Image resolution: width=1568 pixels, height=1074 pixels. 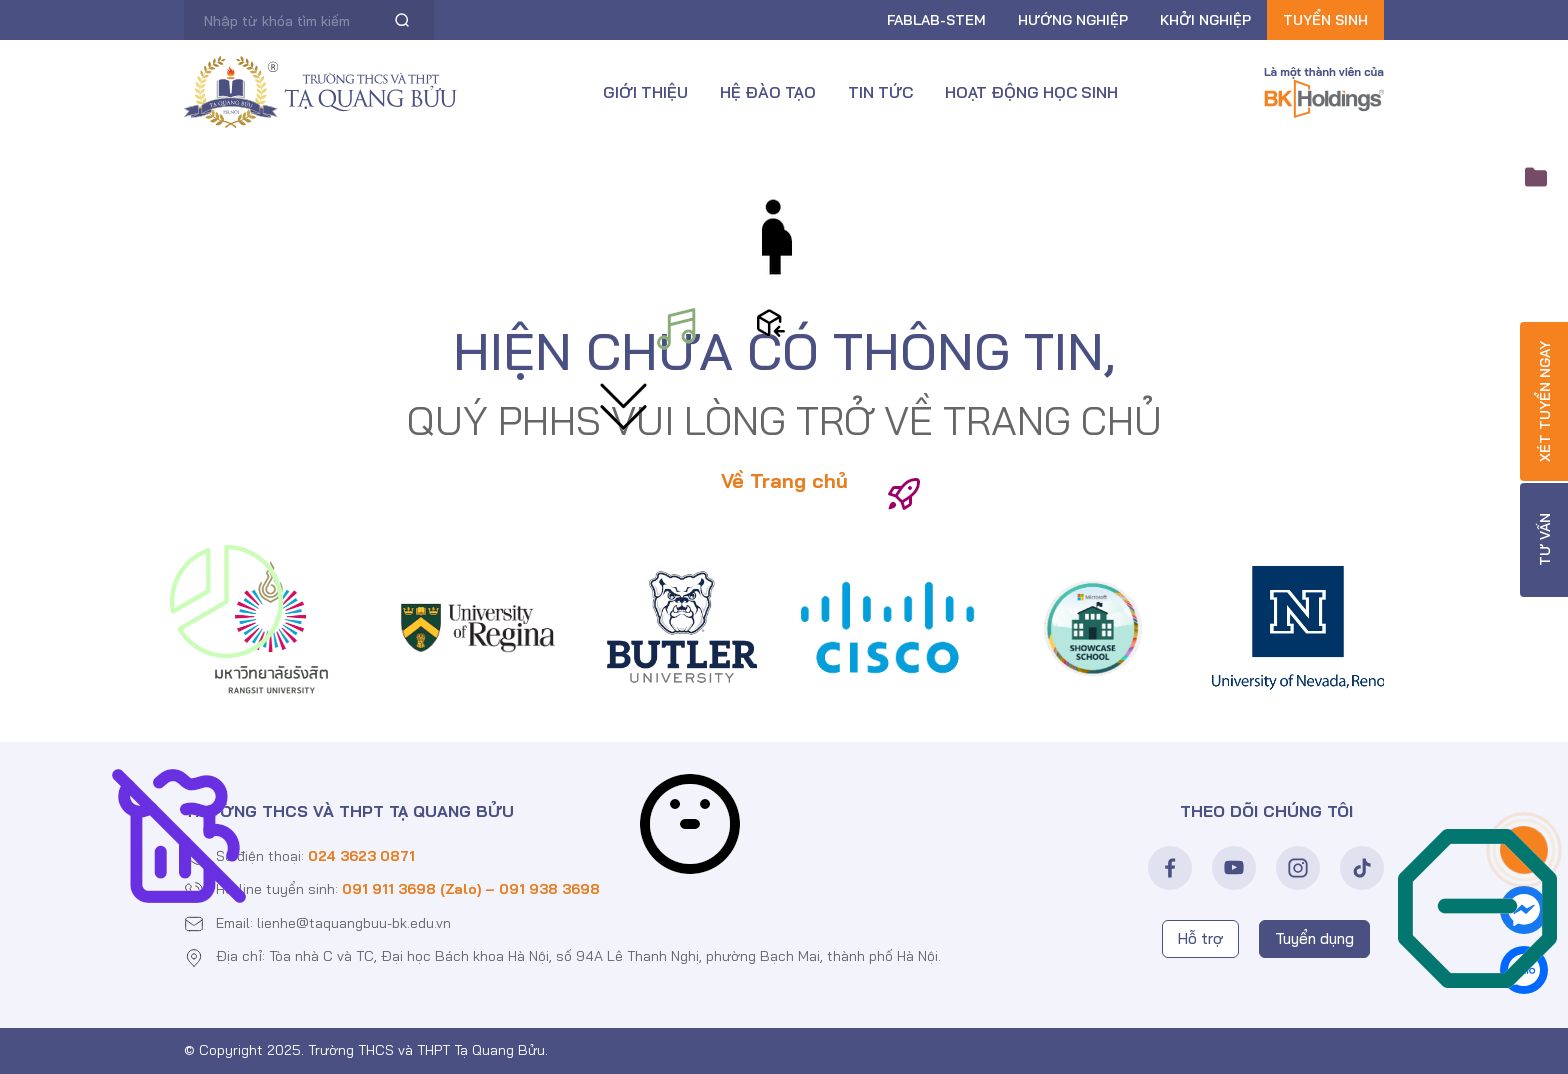 I want to click on access music library or player, so click(x=678, y=329).